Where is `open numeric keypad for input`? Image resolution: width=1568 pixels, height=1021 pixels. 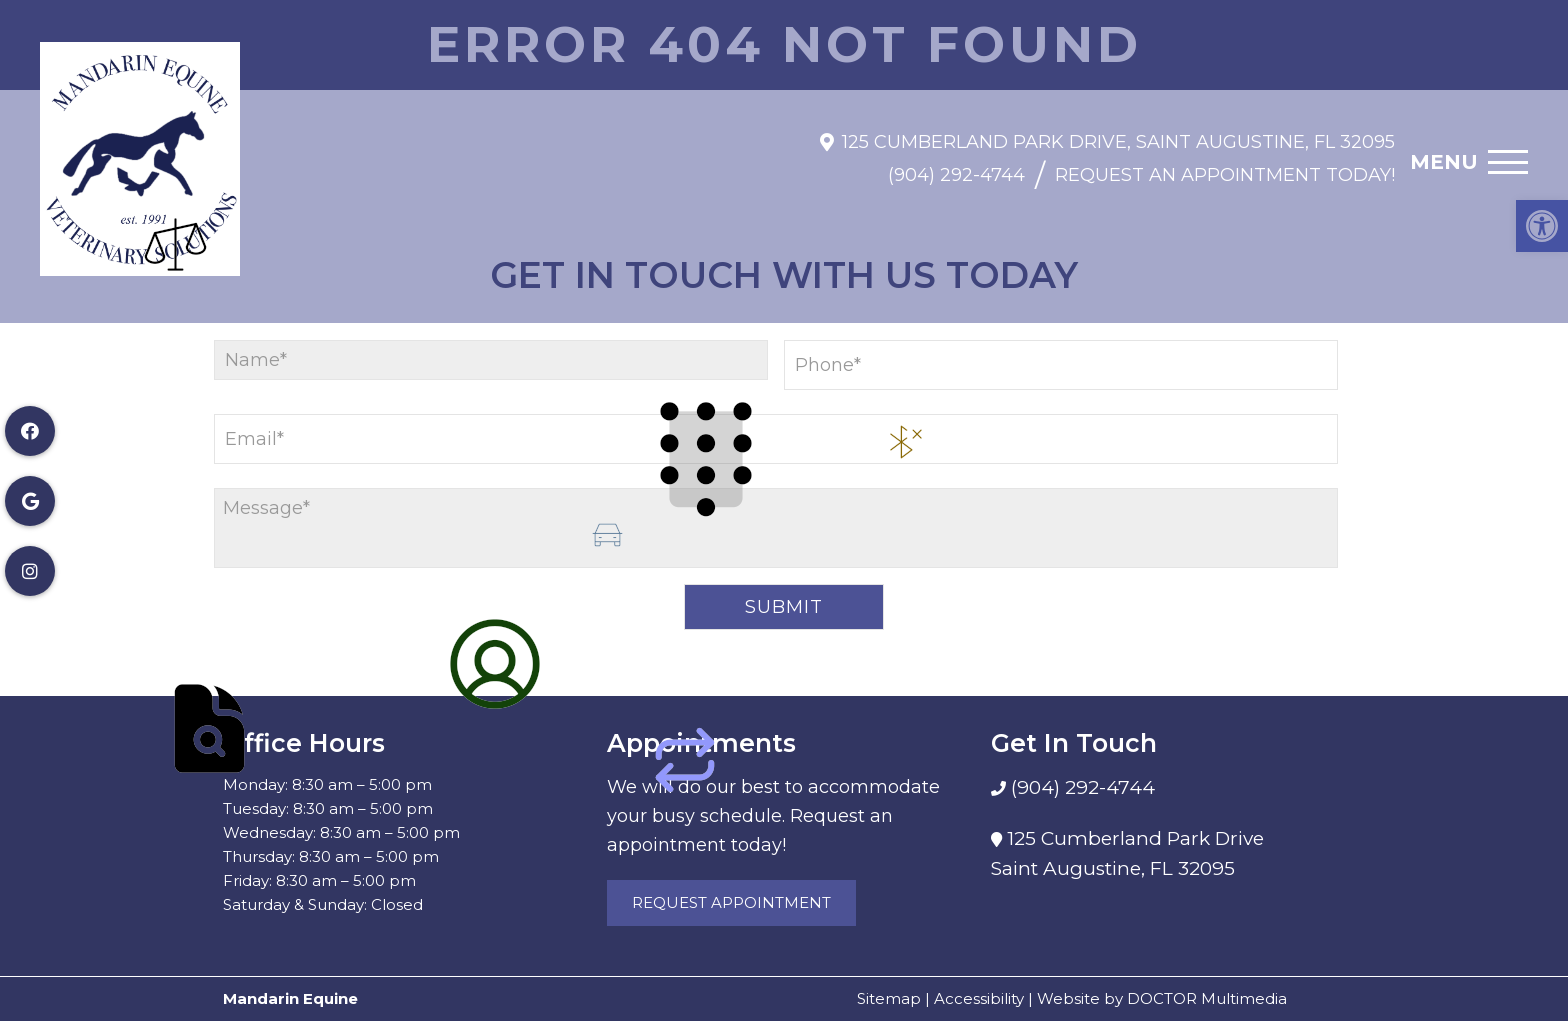
open numeric keypad for input is located at coordinates (706, 457).